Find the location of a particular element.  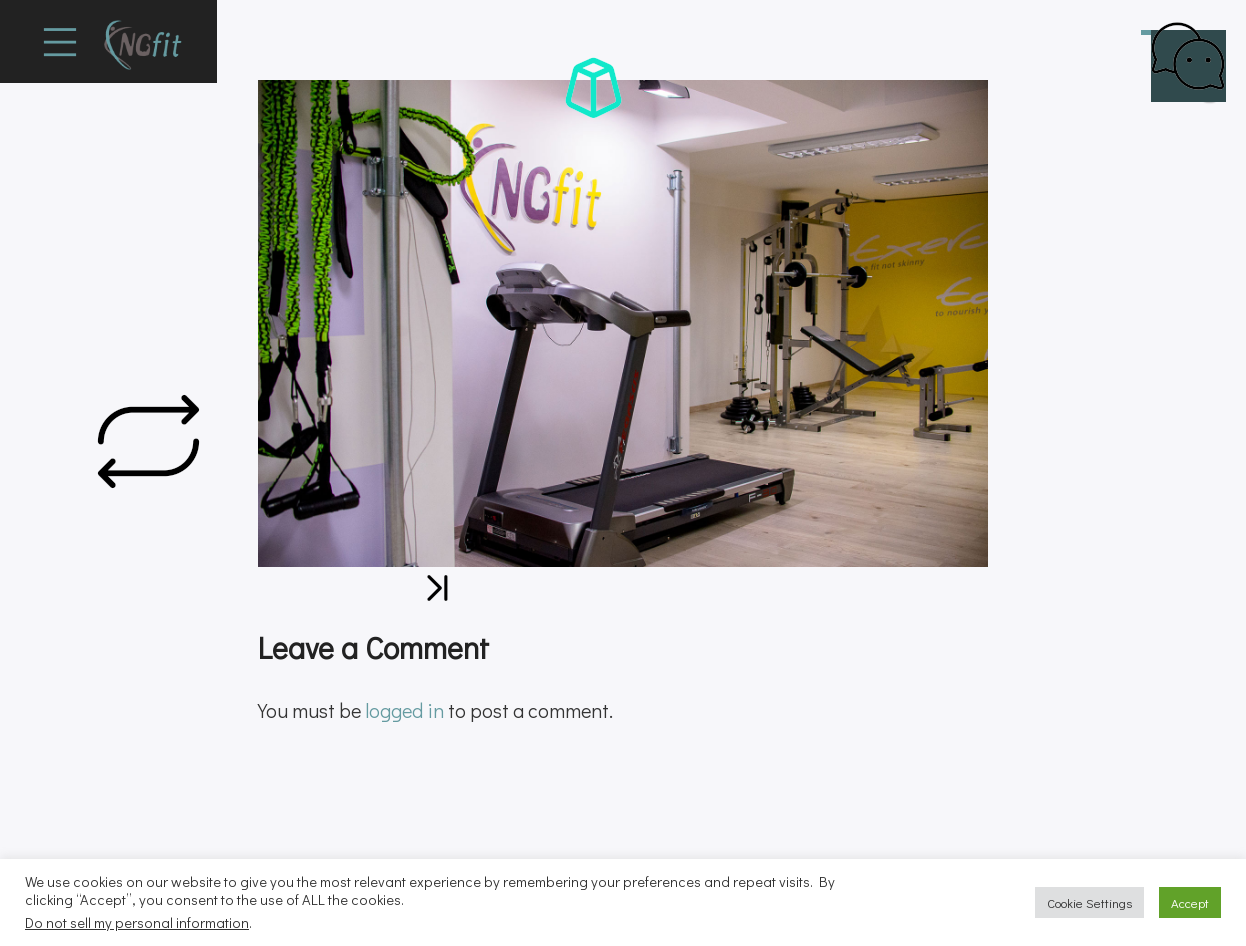

enable repeat mode for media playback is located at coordinates (148, 441).